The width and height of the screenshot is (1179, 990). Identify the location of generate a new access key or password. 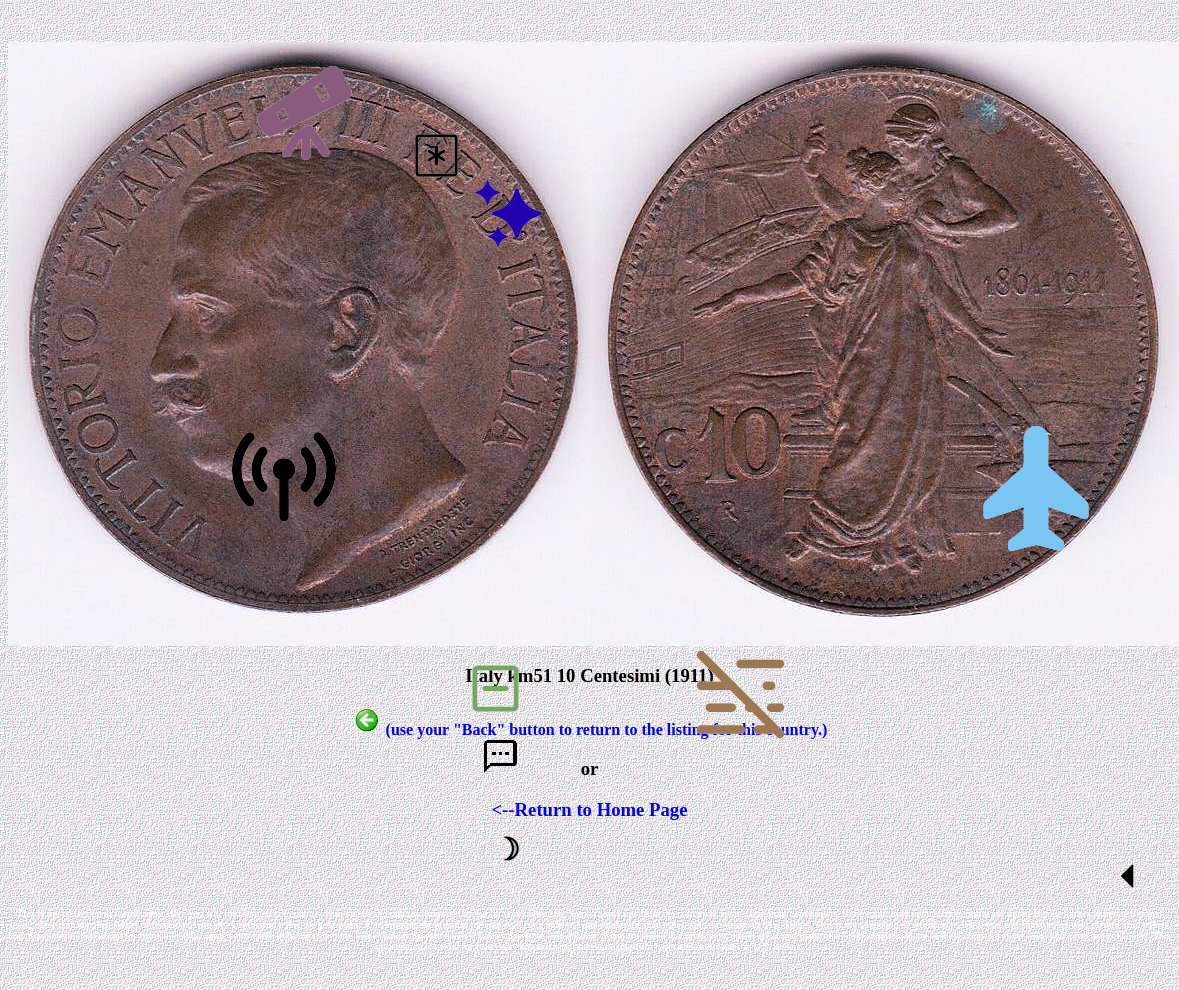
(436, 155).